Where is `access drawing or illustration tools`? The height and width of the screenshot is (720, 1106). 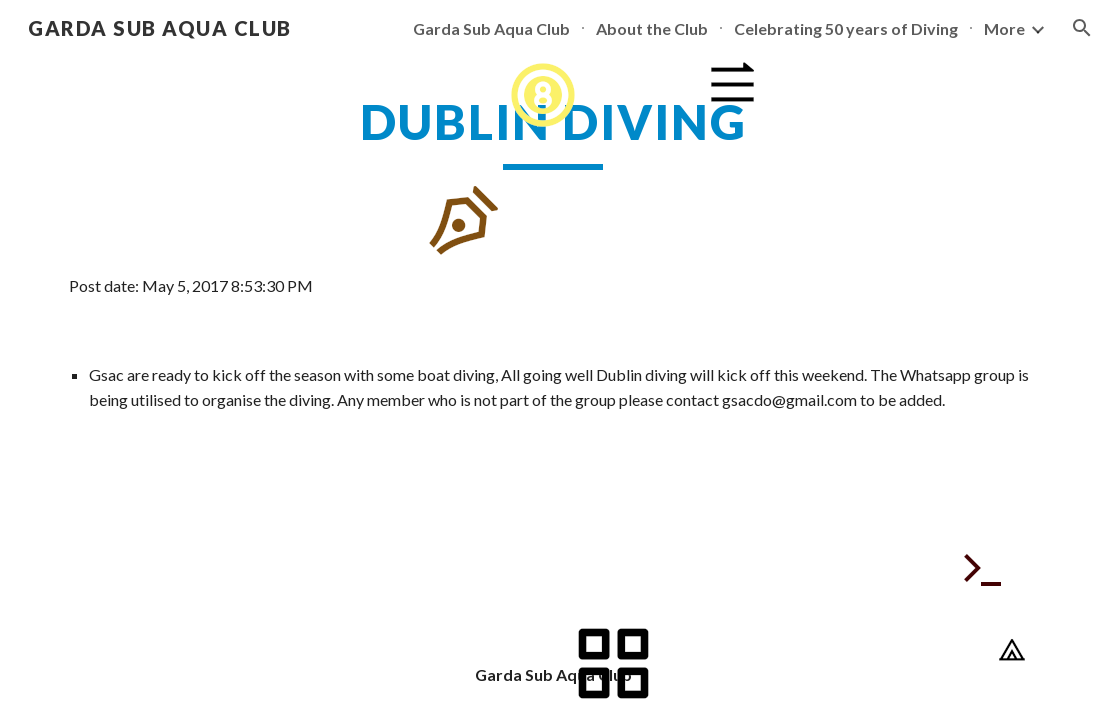
access drawing or illustration tools is located at coordinates (461, 223).